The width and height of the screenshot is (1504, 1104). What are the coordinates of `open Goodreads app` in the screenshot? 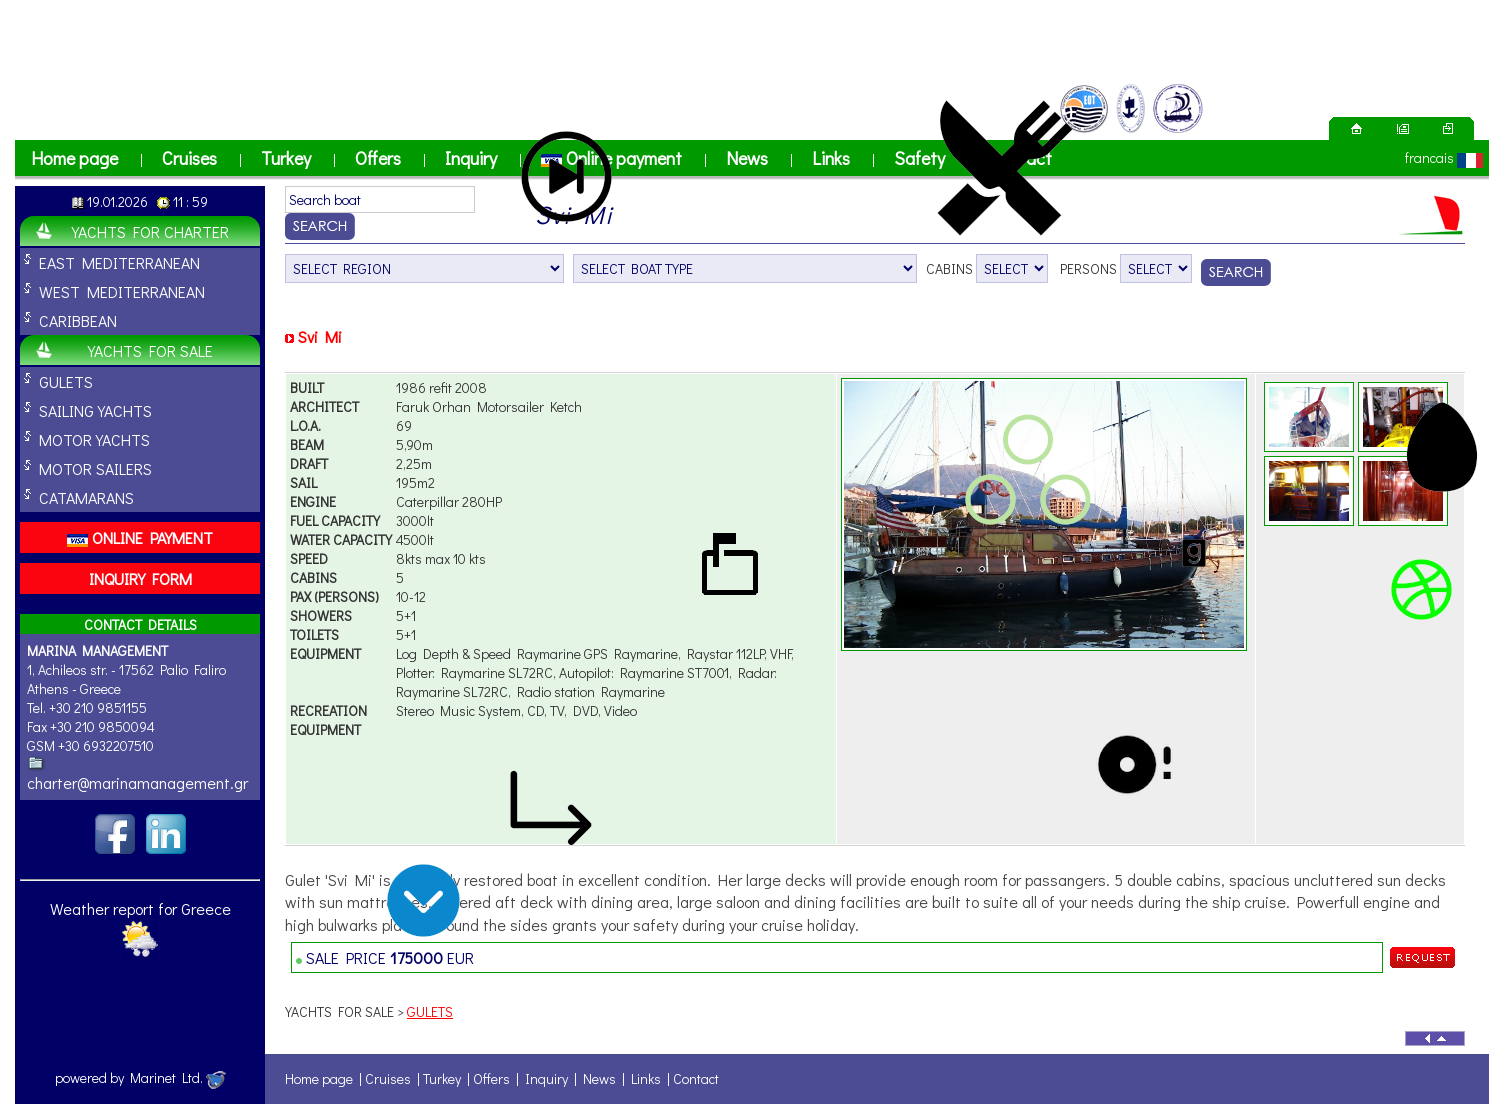 It's located at (1194, 553).